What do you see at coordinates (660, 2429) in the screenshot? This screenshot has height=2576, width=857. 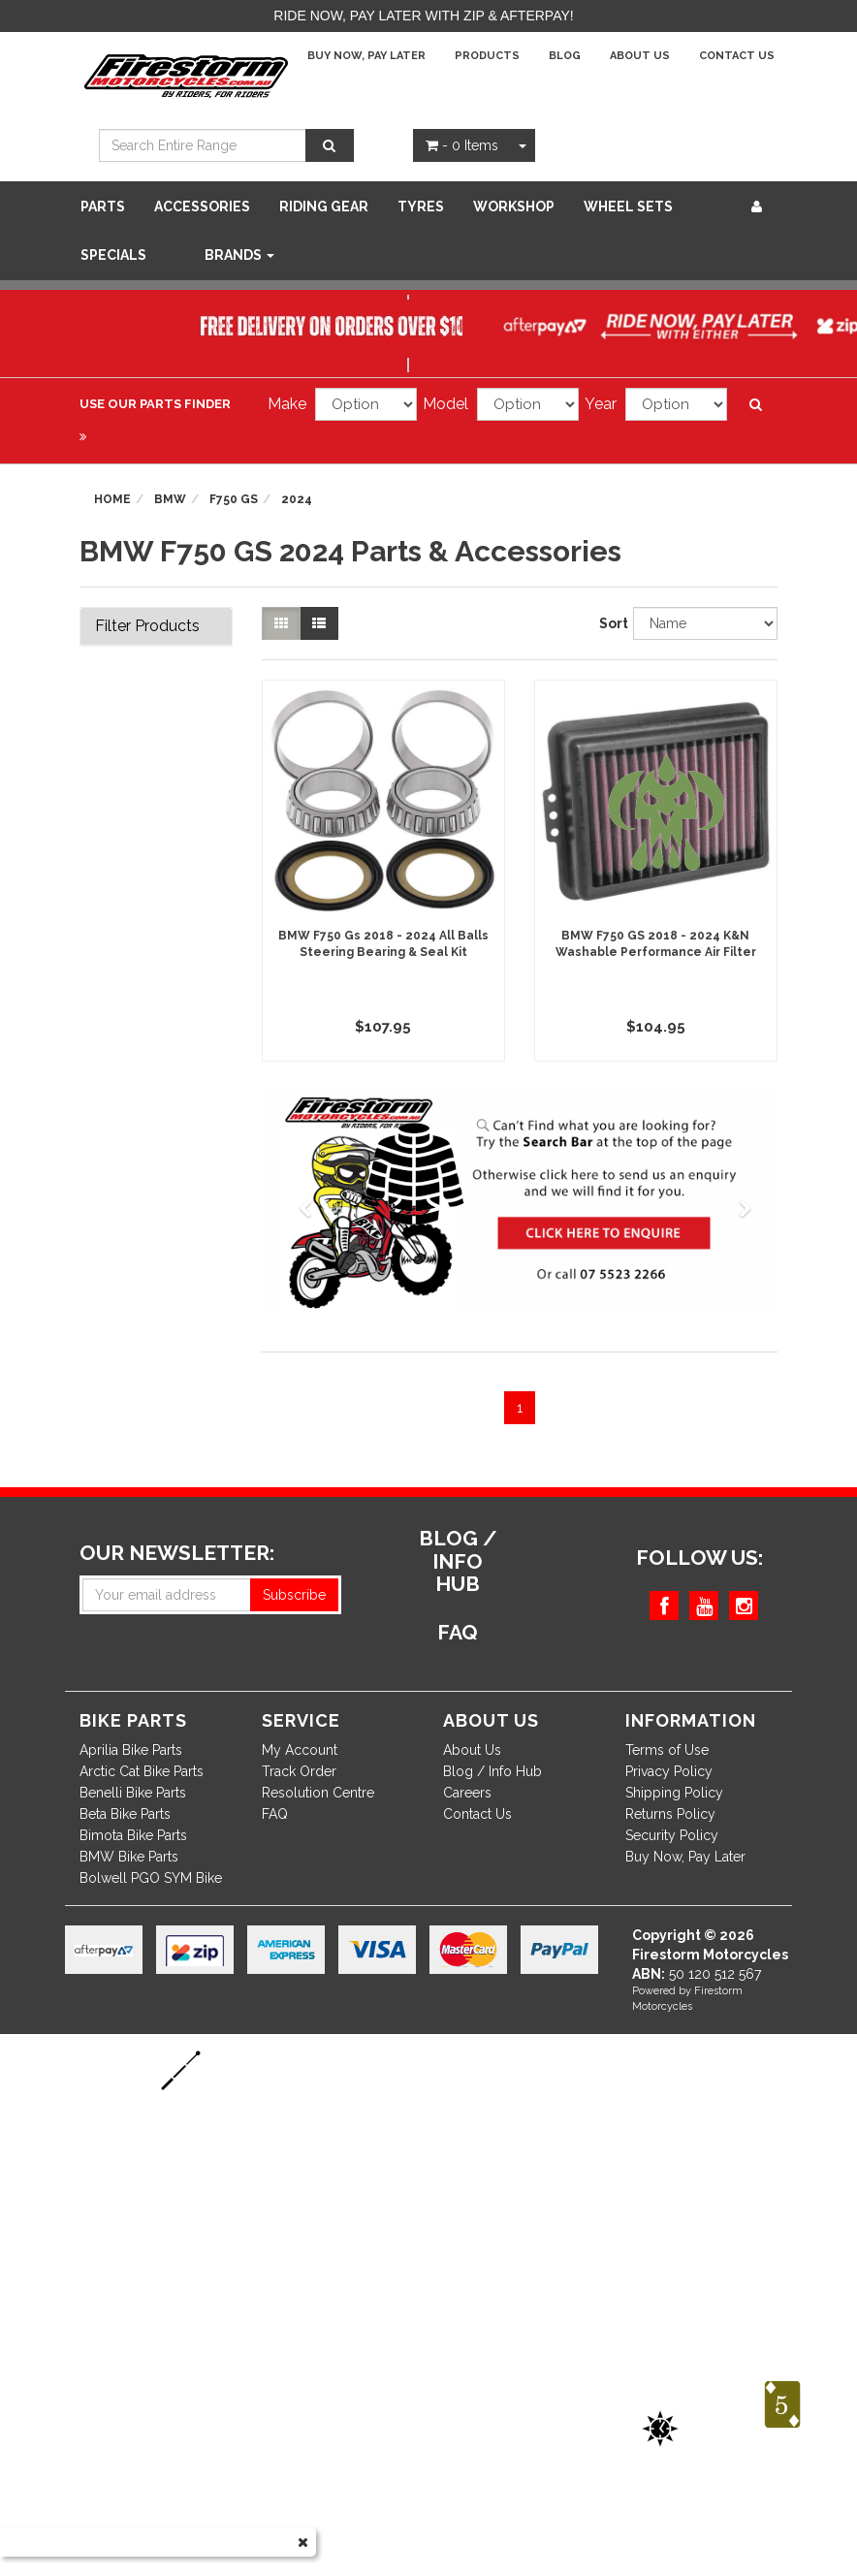 I see `view or set sun-based time settings` at bounding box center [660, 2429].